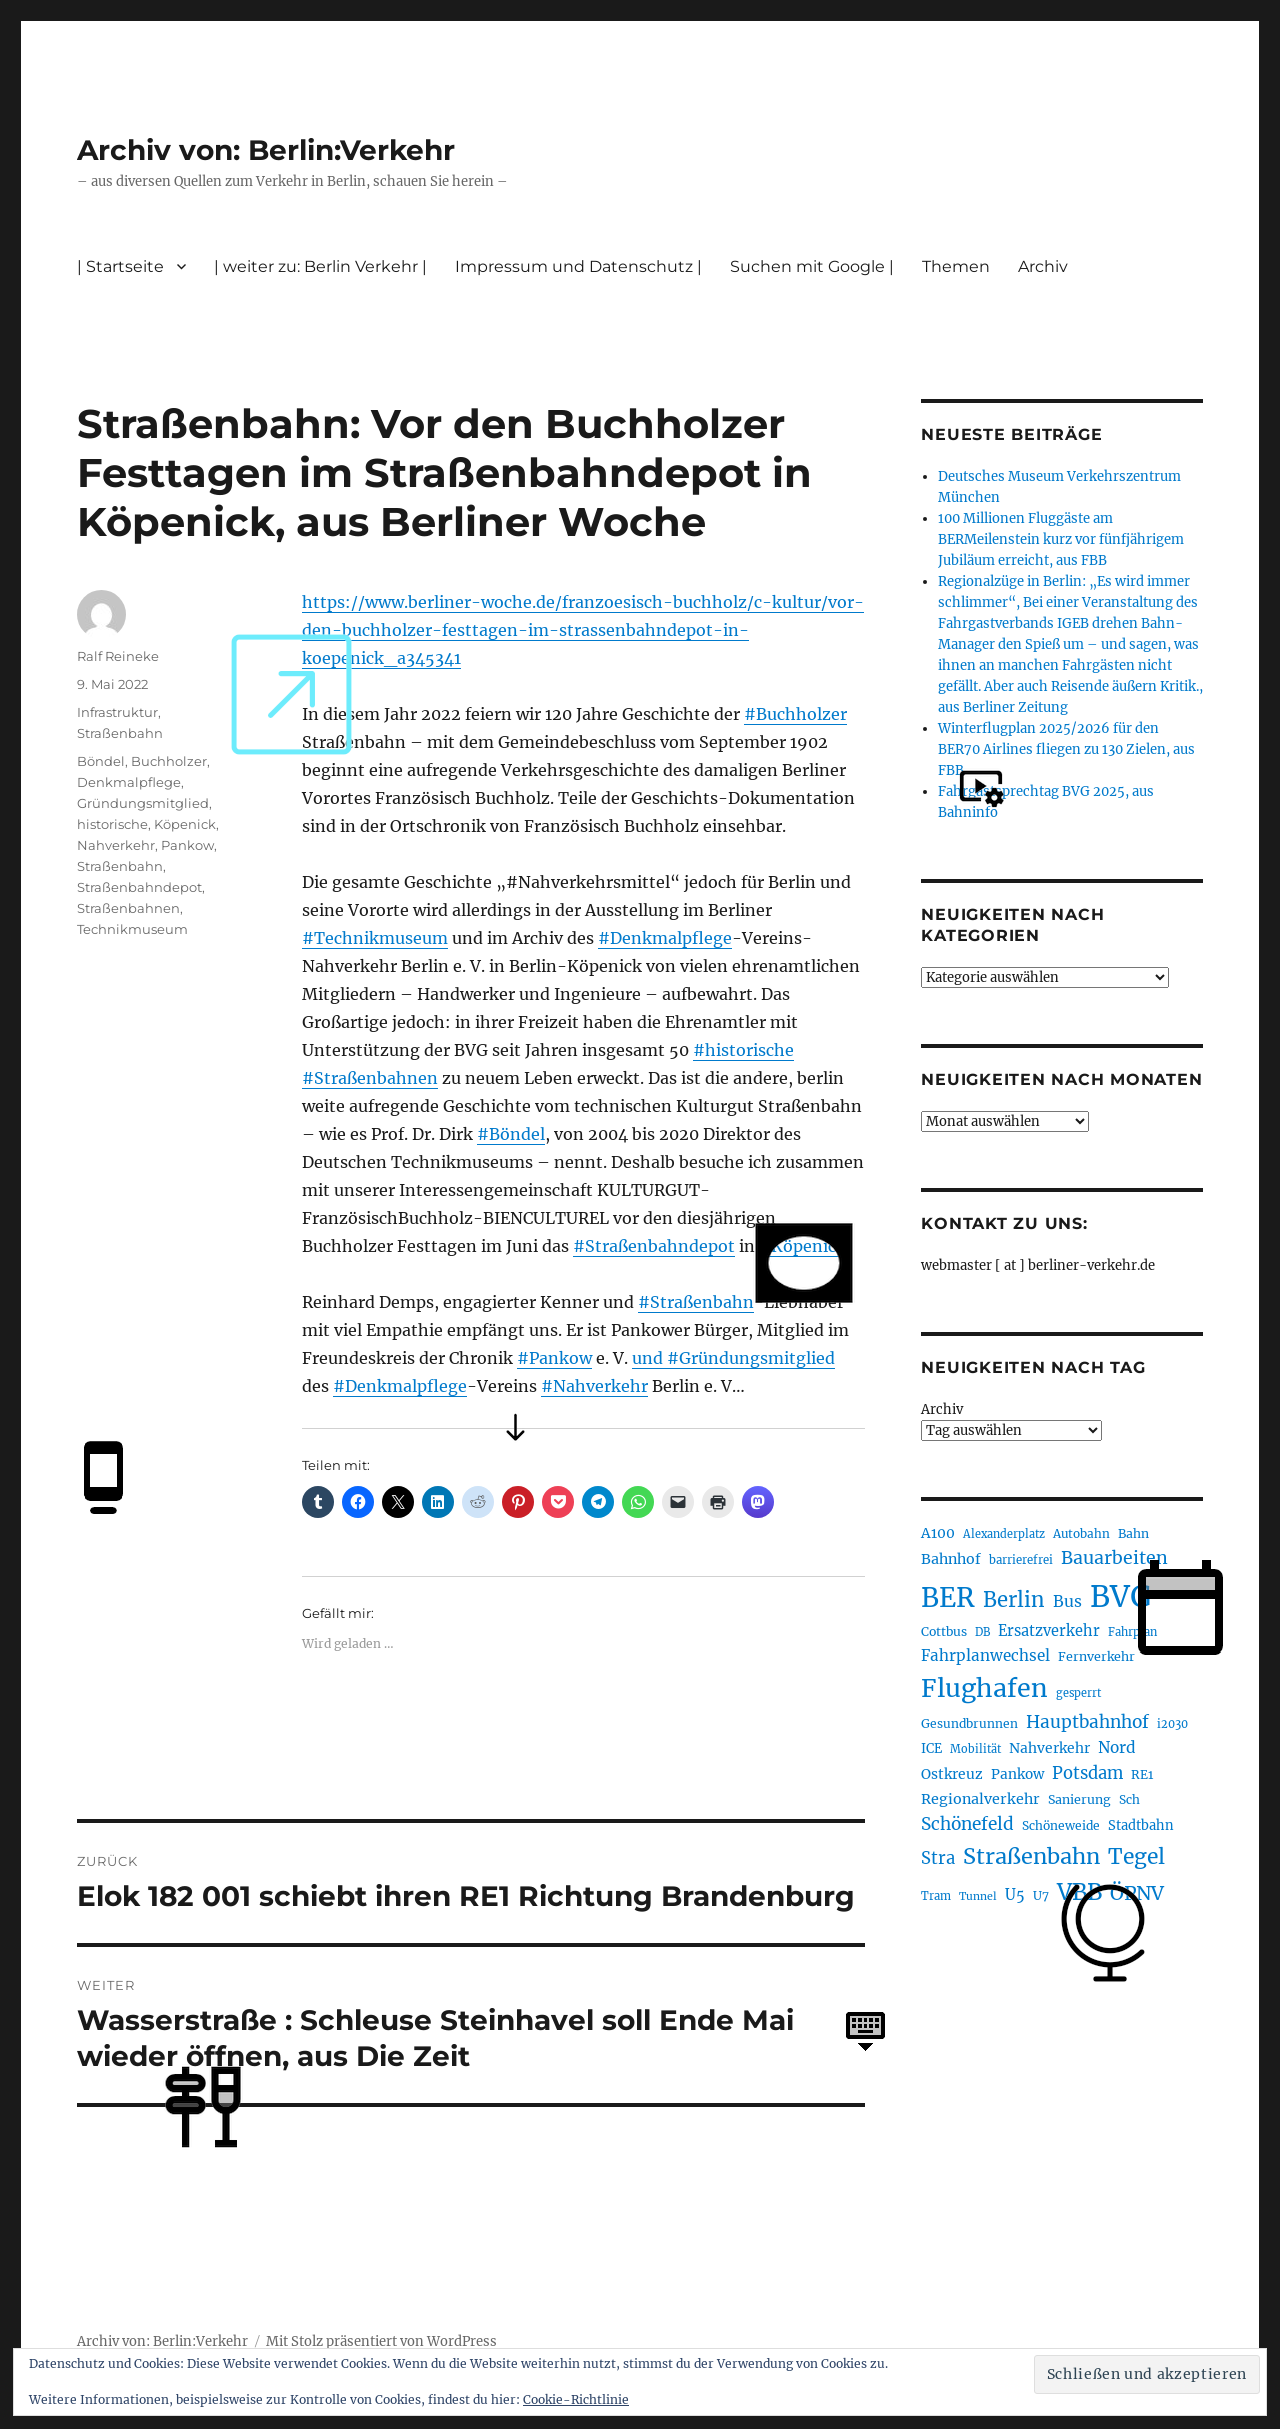 The height and width of the screenshot is (2429, 1280). I want to click on hide the on-screen keyboard, so click(865, 2029).